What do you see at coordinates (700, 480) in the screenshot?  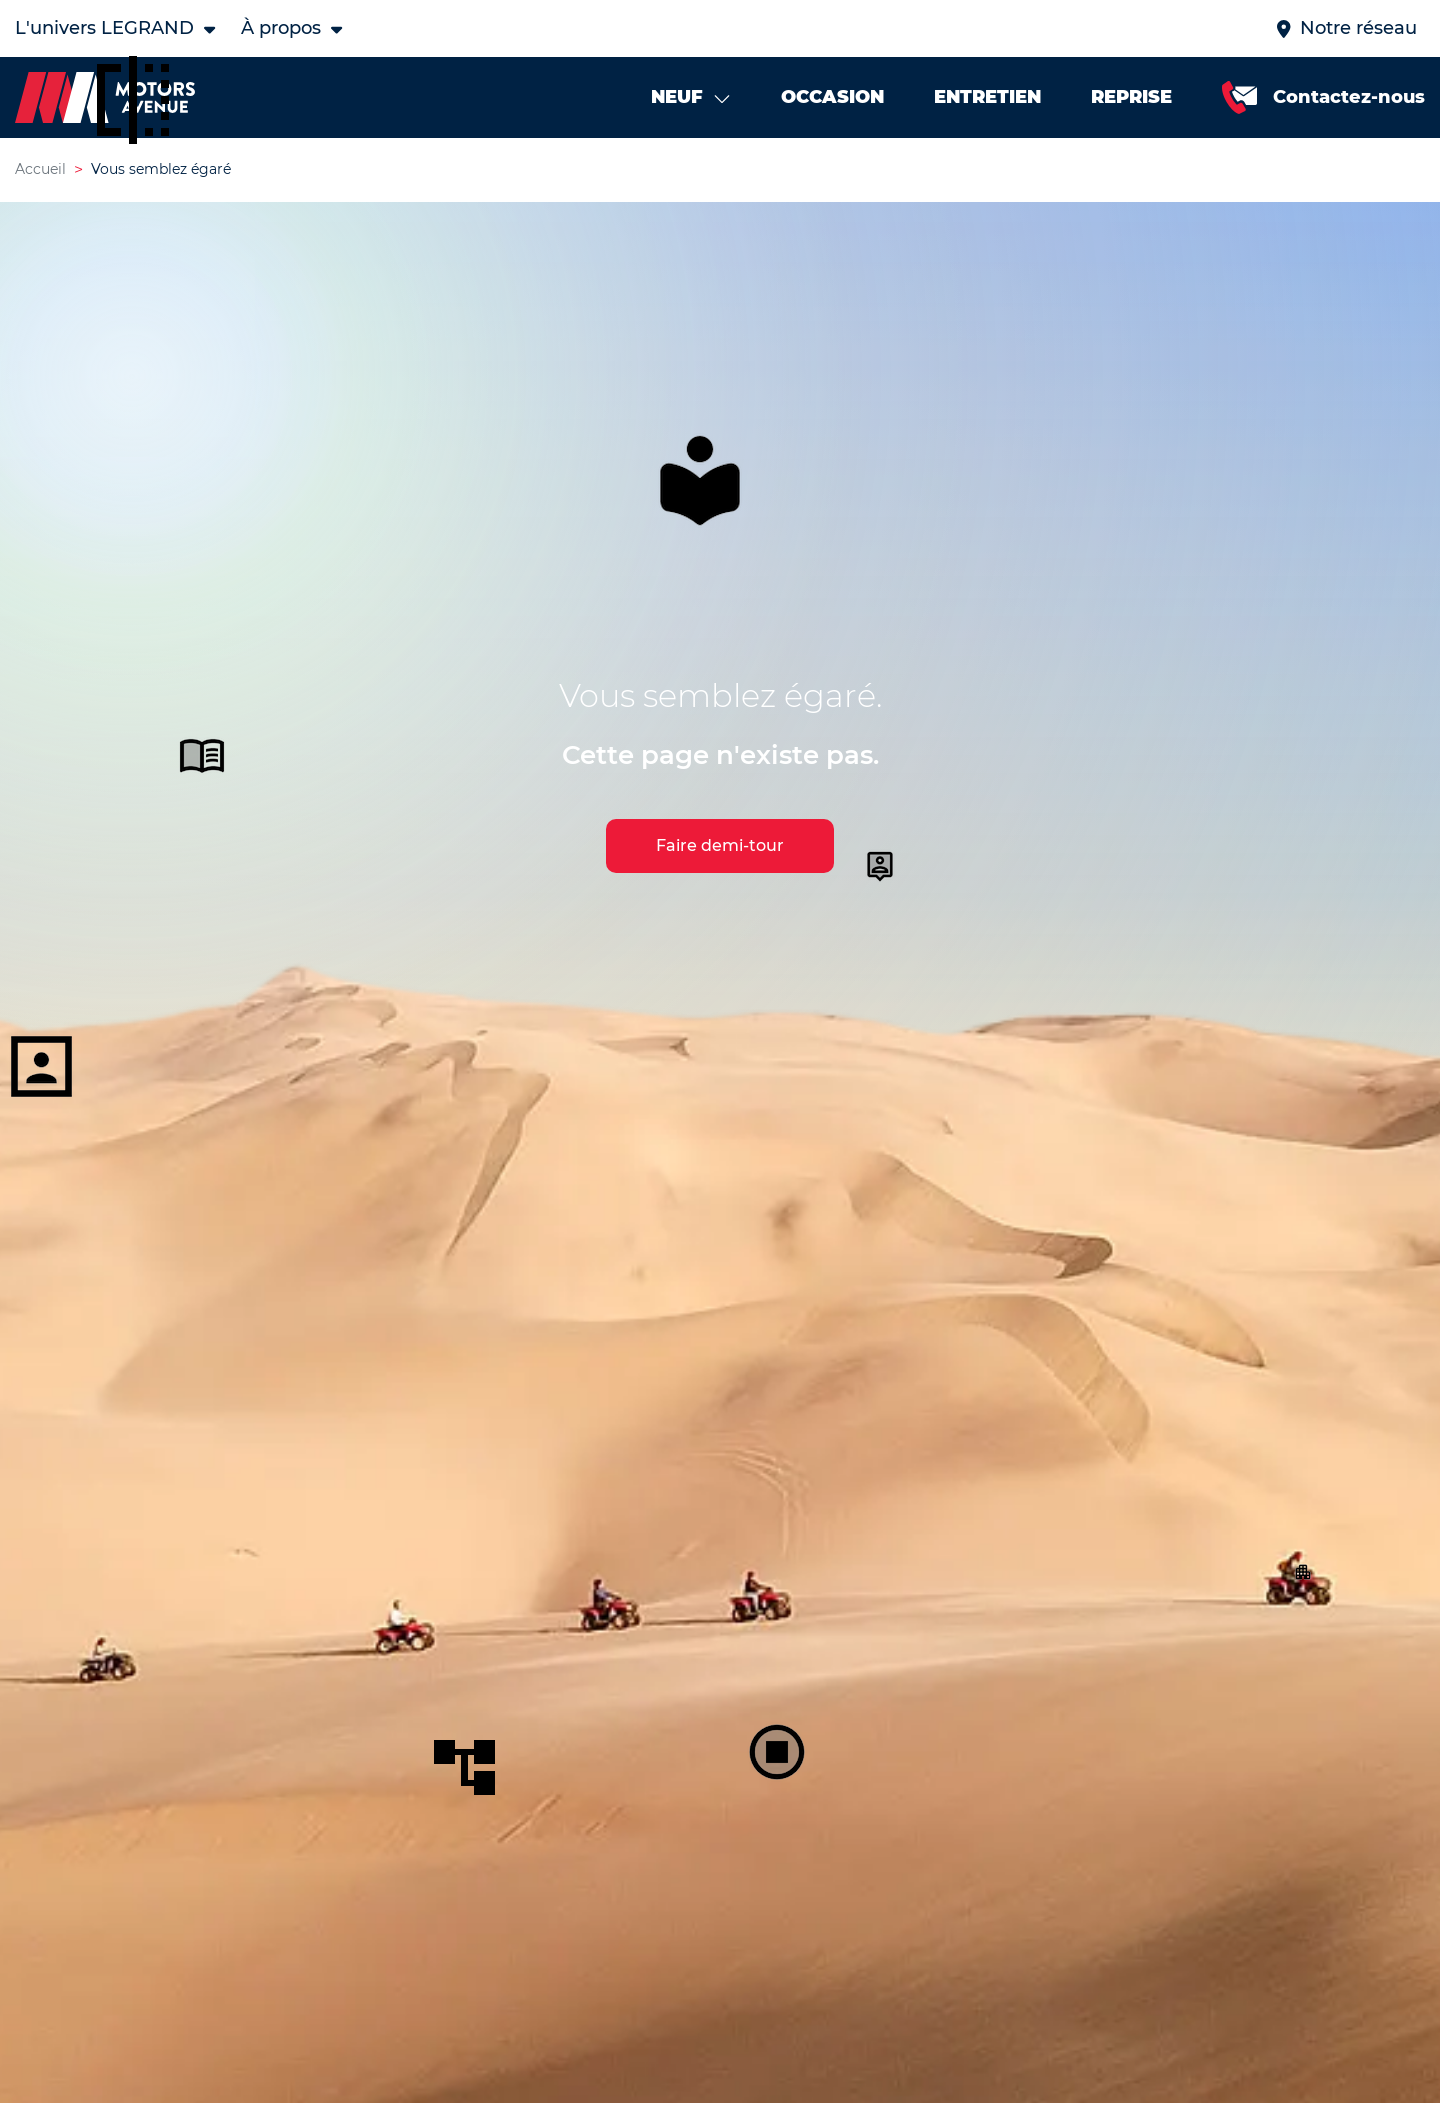 I see `access local library services` at bounding box center [700, 480].